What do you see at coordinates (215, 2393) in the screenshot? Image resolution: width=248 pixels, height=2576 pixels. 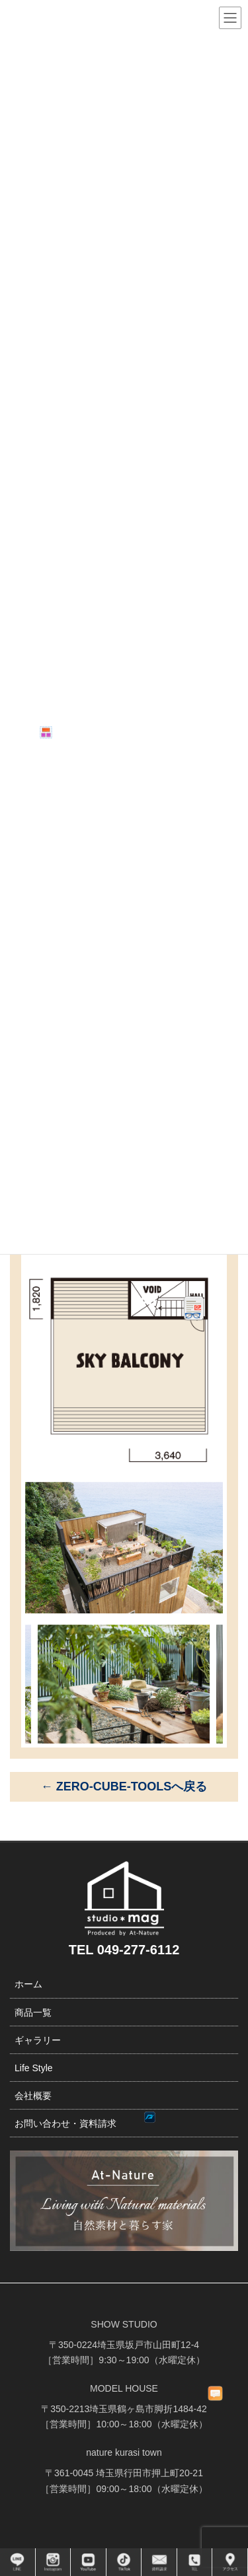 I see `open internet chat application` at bounding box center [215, 2393].